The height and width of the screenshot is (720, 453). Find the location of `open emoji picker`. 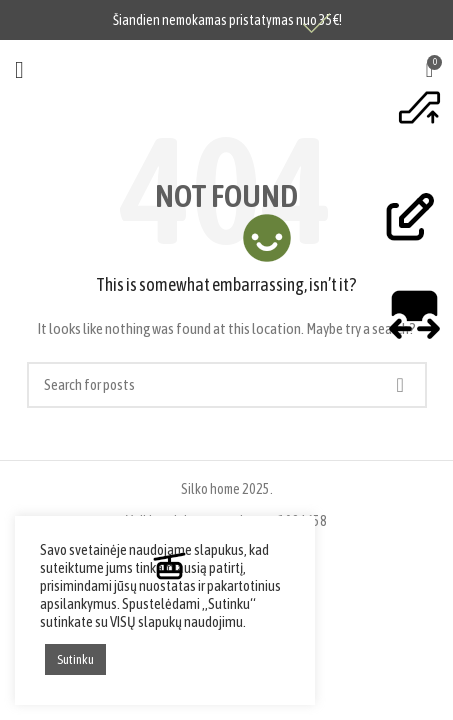

open emoji picker is located at coordinates (267, 238).